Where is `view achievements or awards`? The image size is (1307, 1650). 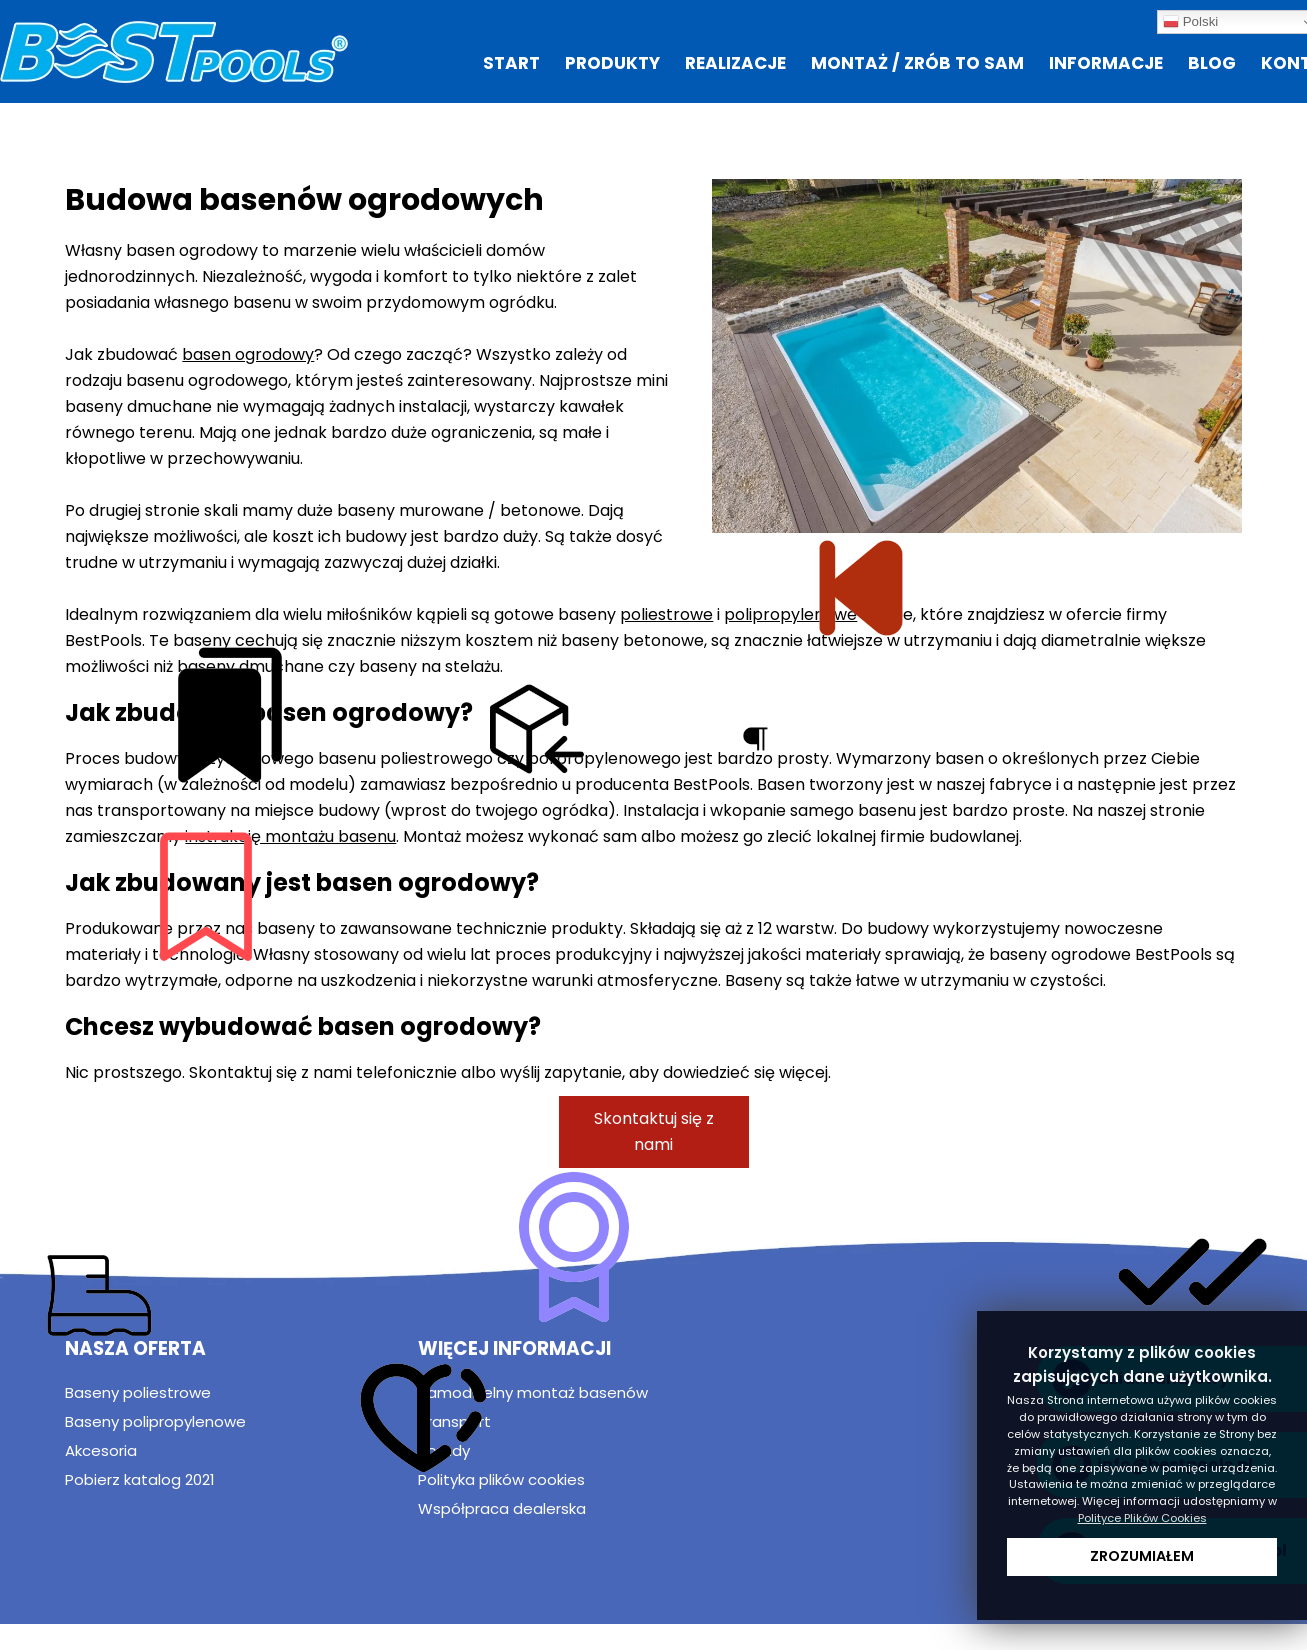
view achievements or awards is located at coordinates (574, 1247).